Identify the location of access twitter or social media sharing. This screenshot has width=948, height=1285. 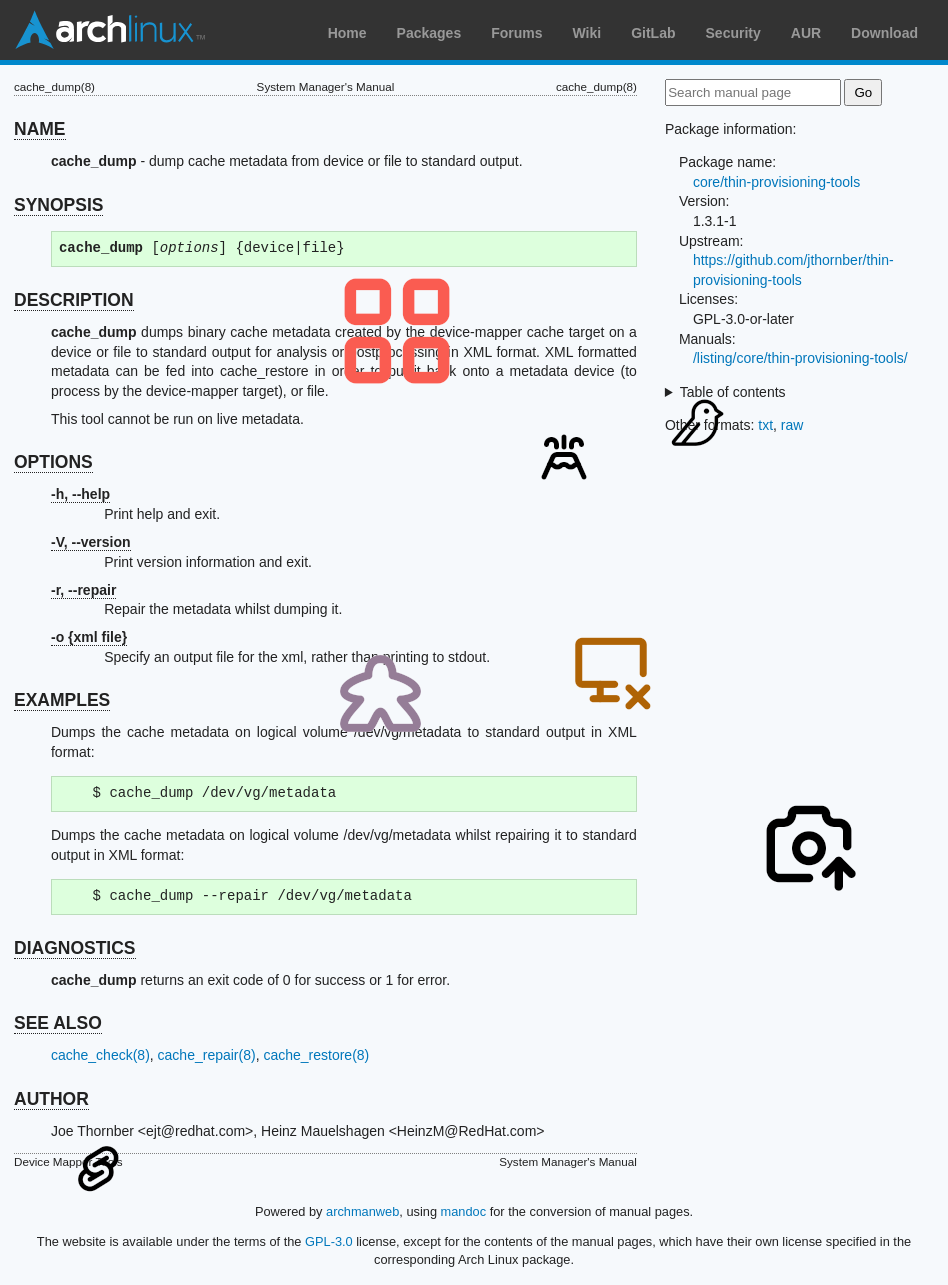
(698, 424).